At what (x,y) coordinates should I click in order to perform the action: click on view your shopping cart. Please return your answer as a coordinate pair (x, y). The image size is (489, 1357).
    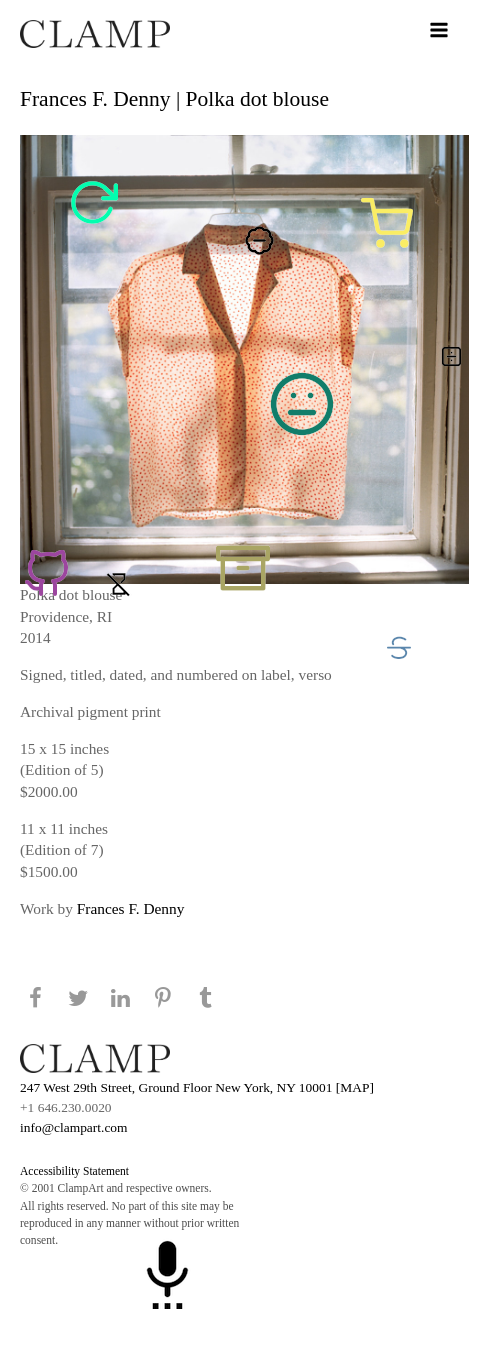
    Looking at the image, I should click on (387, 224).